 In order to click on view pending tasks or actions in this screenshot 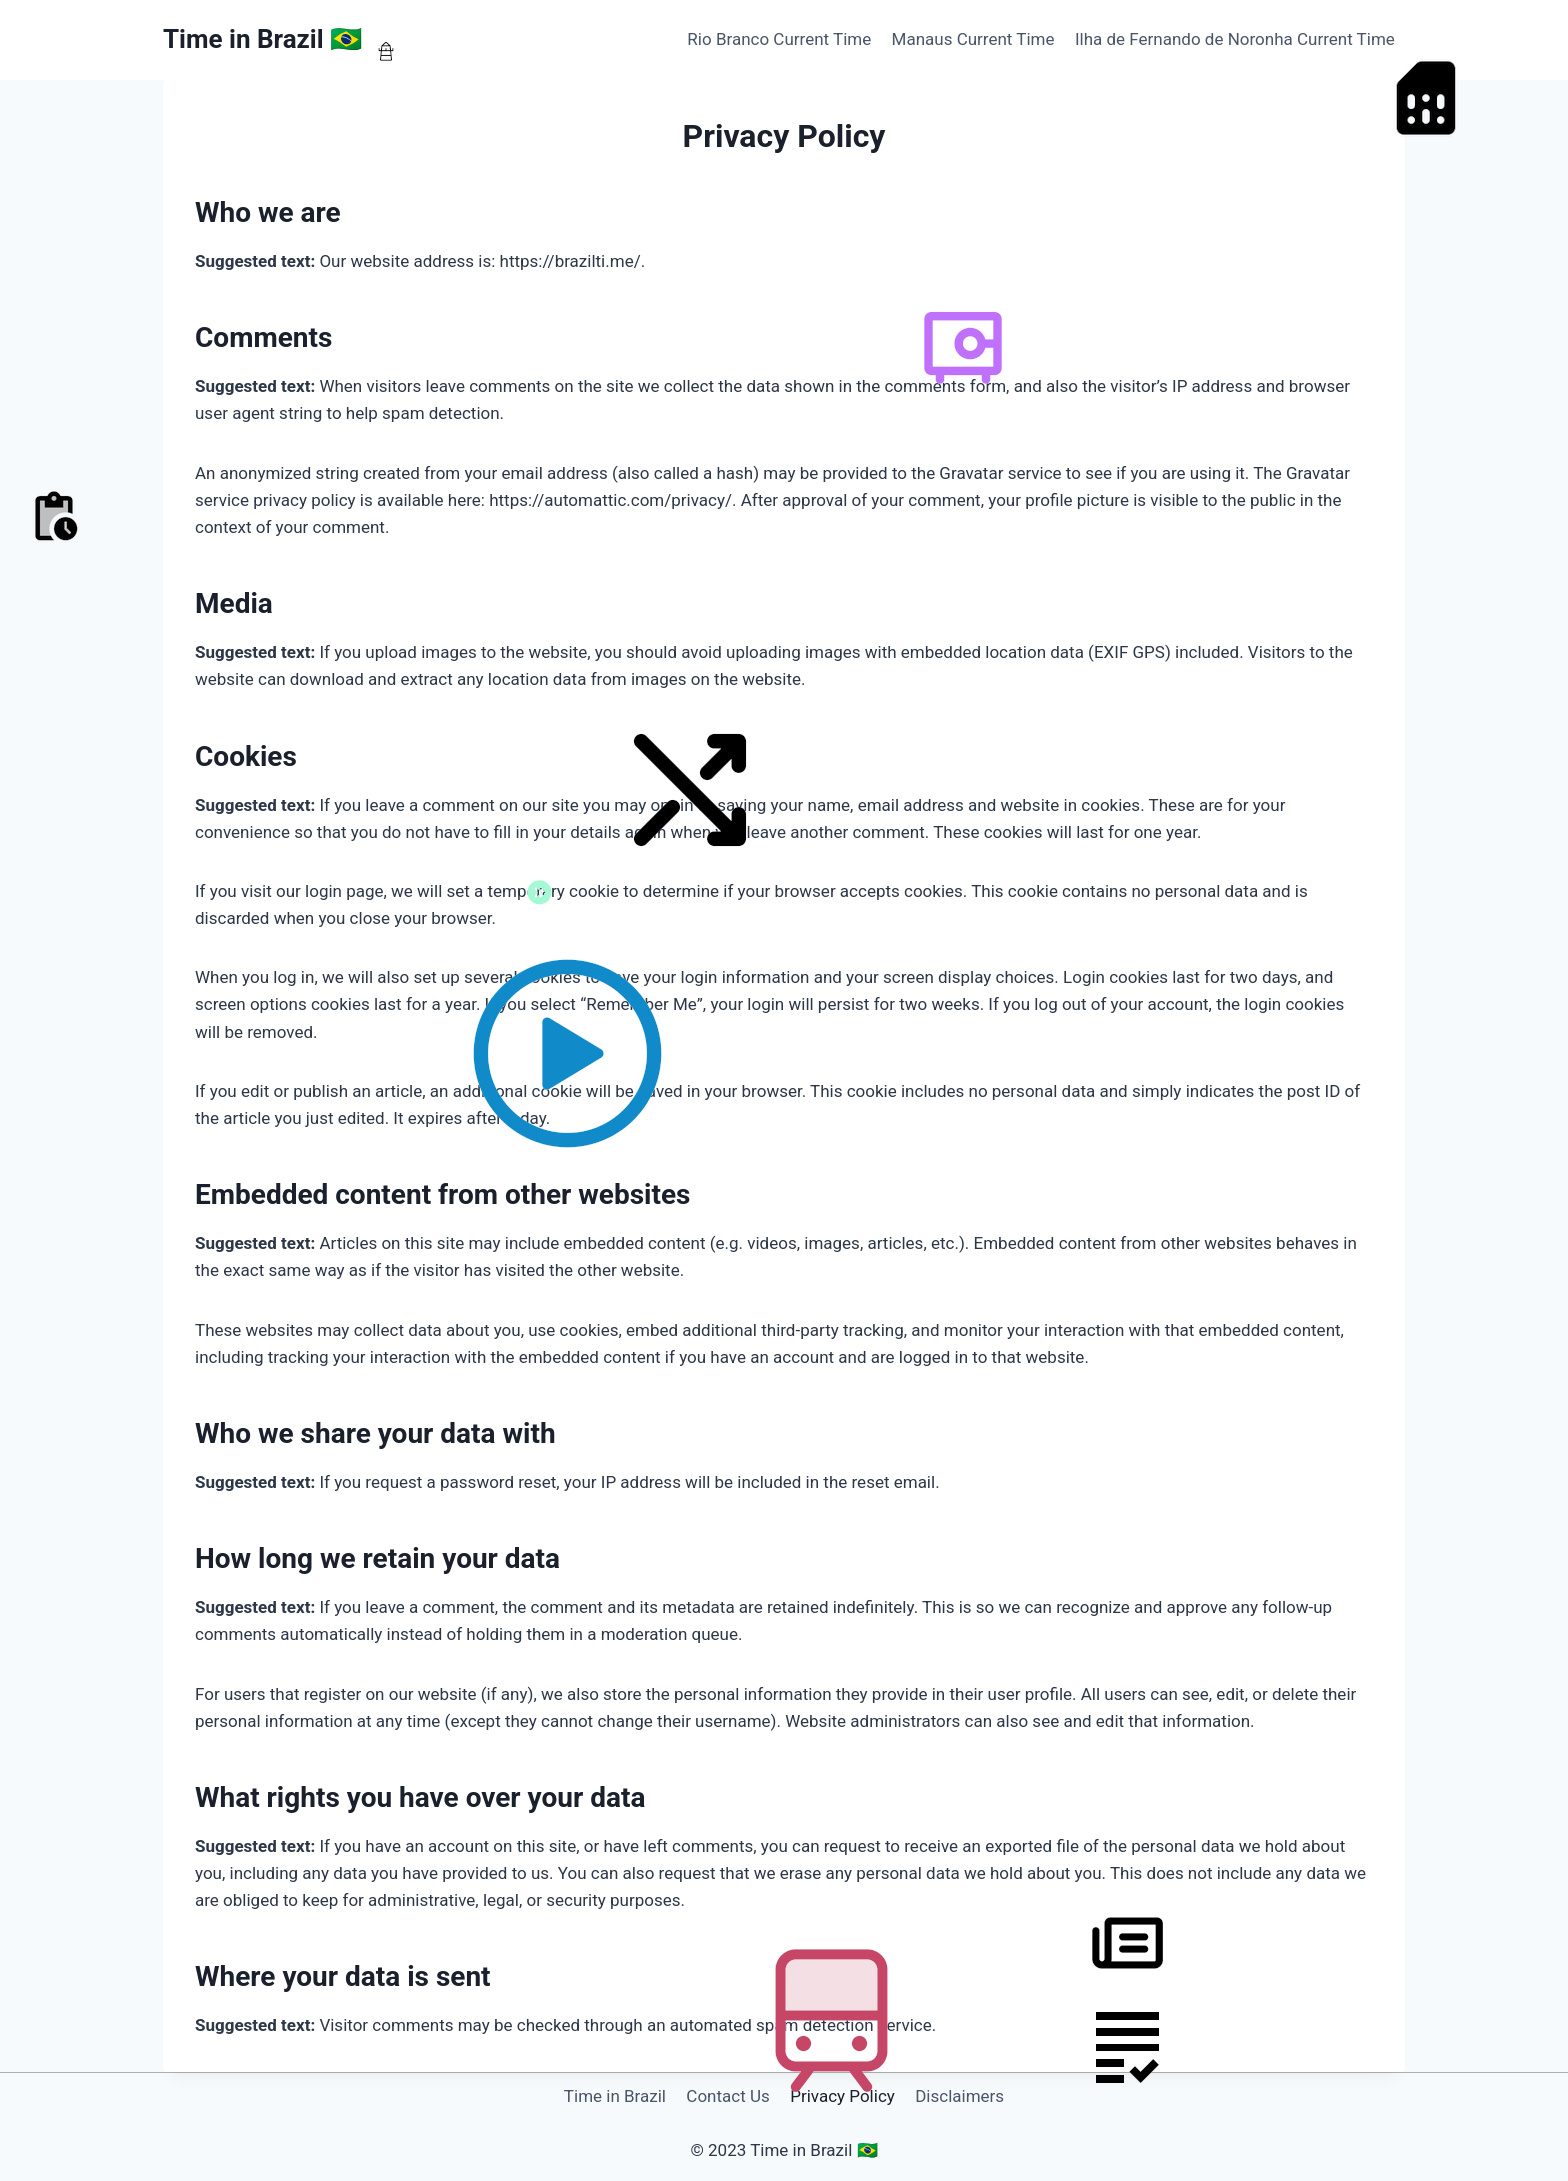, I will do `click(54, 517)`.